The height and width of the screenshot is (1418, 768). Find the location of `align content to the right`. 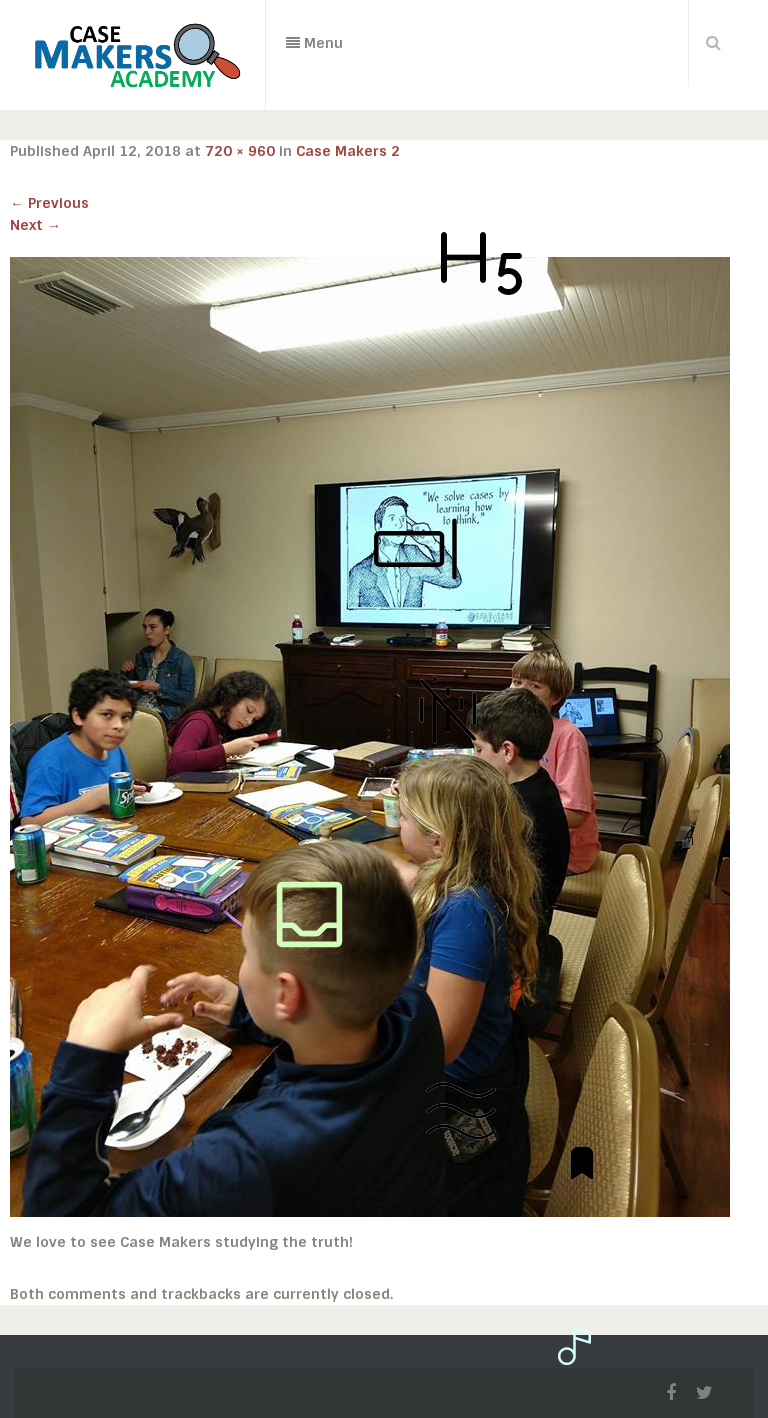

align content to the right is located at coordinates (417, 549).